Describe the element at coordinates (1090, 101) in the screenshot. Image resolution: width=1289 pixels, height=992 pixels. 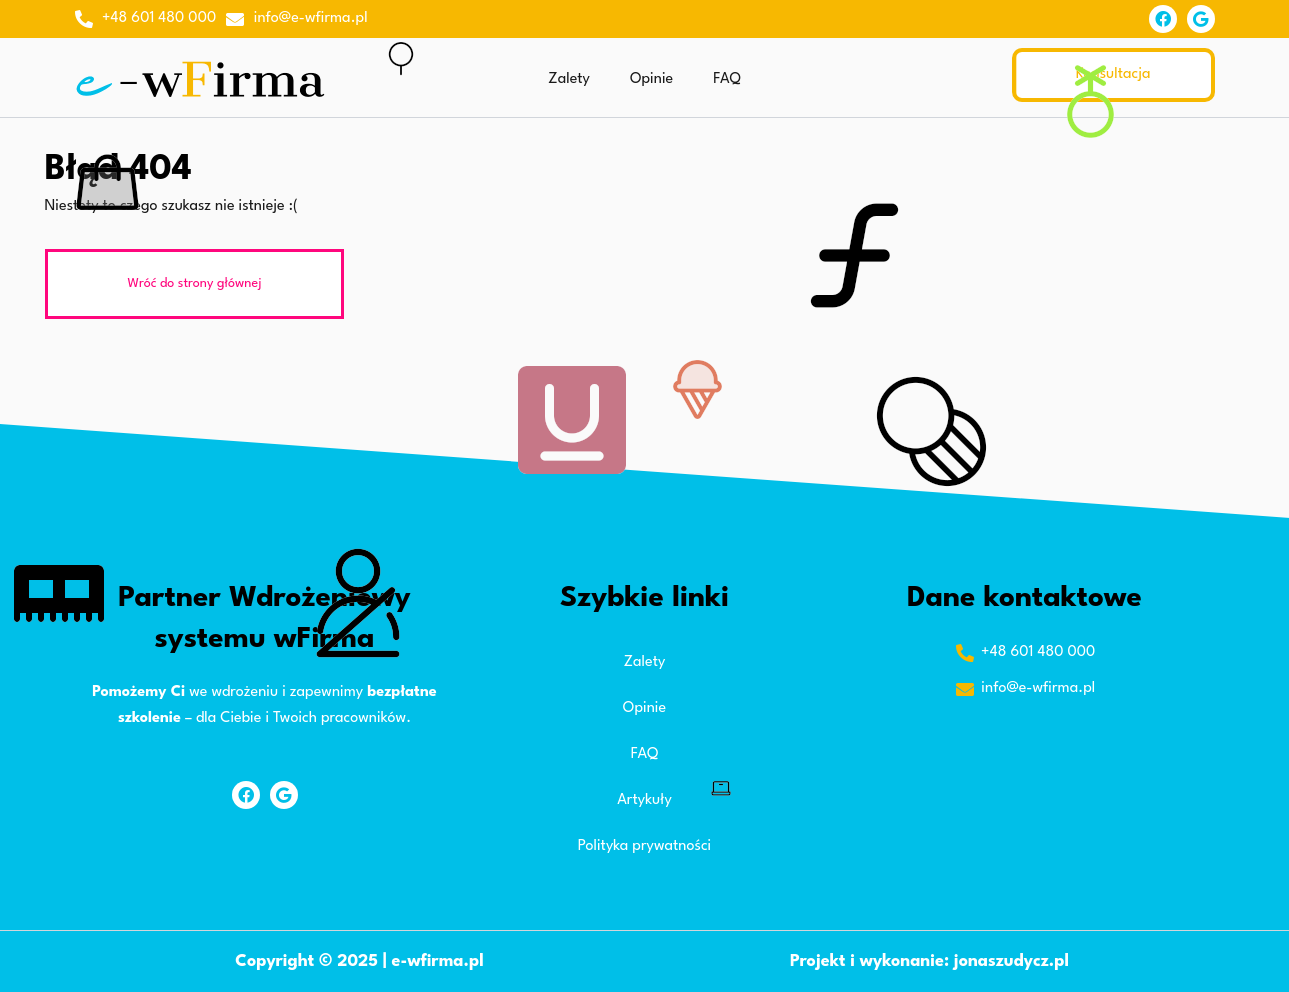
I see `indicates nonbinary gender identity option` at that location.